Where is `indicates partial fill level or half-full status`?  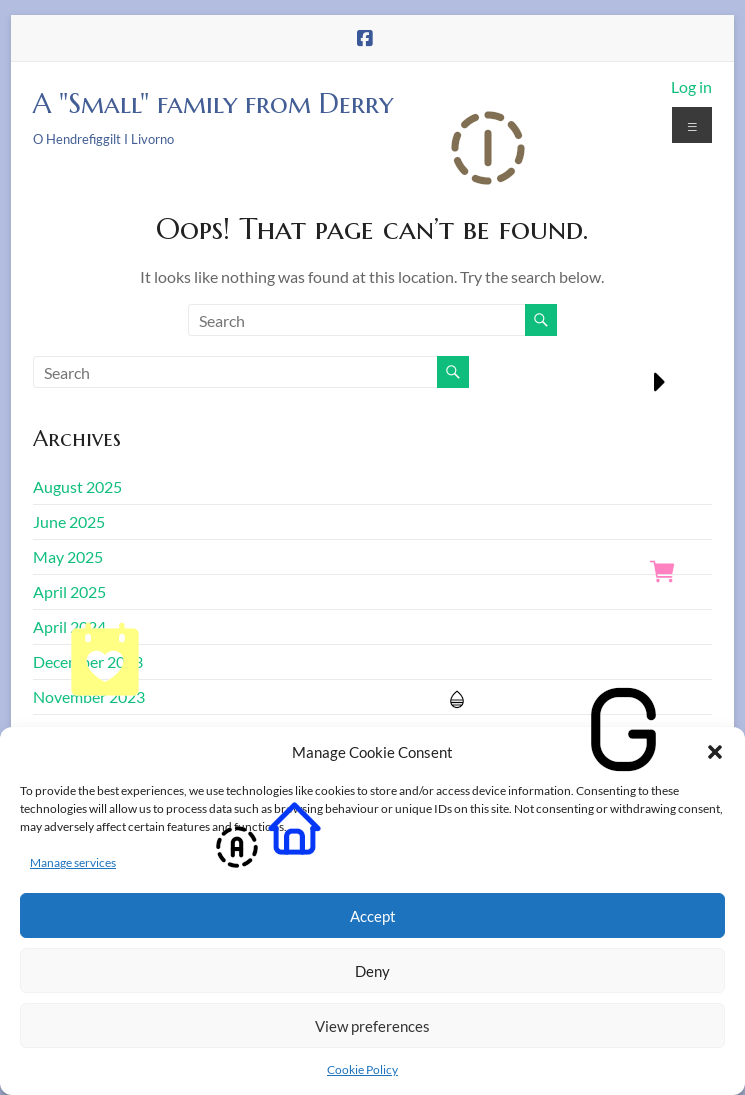
indicates partial fill level or half-full status is located at coordinates (457, 700).